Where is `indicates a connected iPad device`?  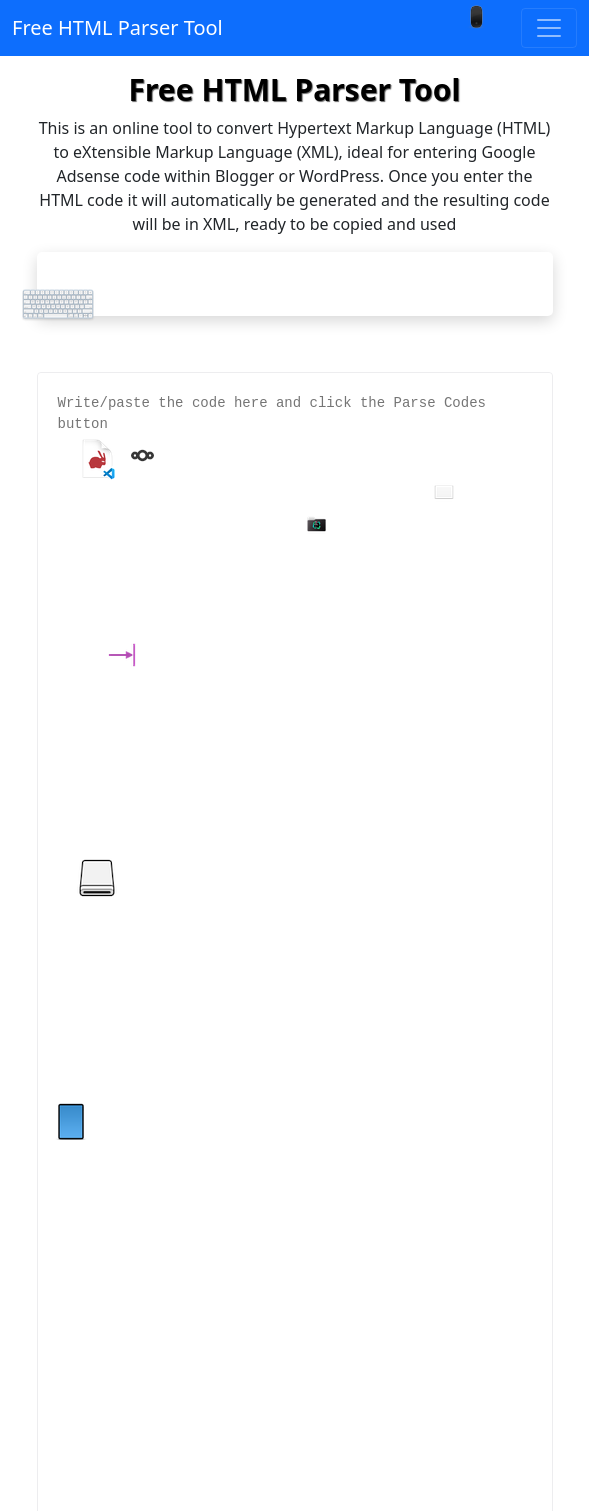 indicates a connected iPad device is located at coordinates (71, 1122).